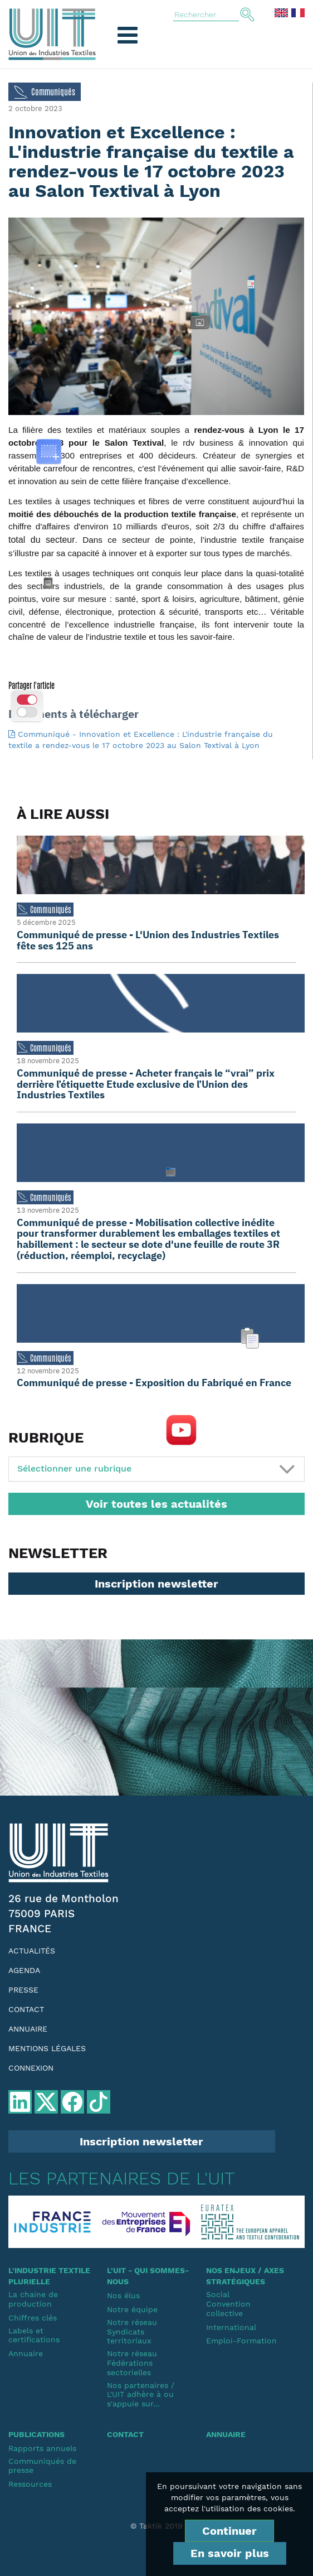 The image size is (313, 2576). What do you see at coordinates (200, 320) in the screenshot?
I see `open your pictures folder` at bounding box center [200, 320].